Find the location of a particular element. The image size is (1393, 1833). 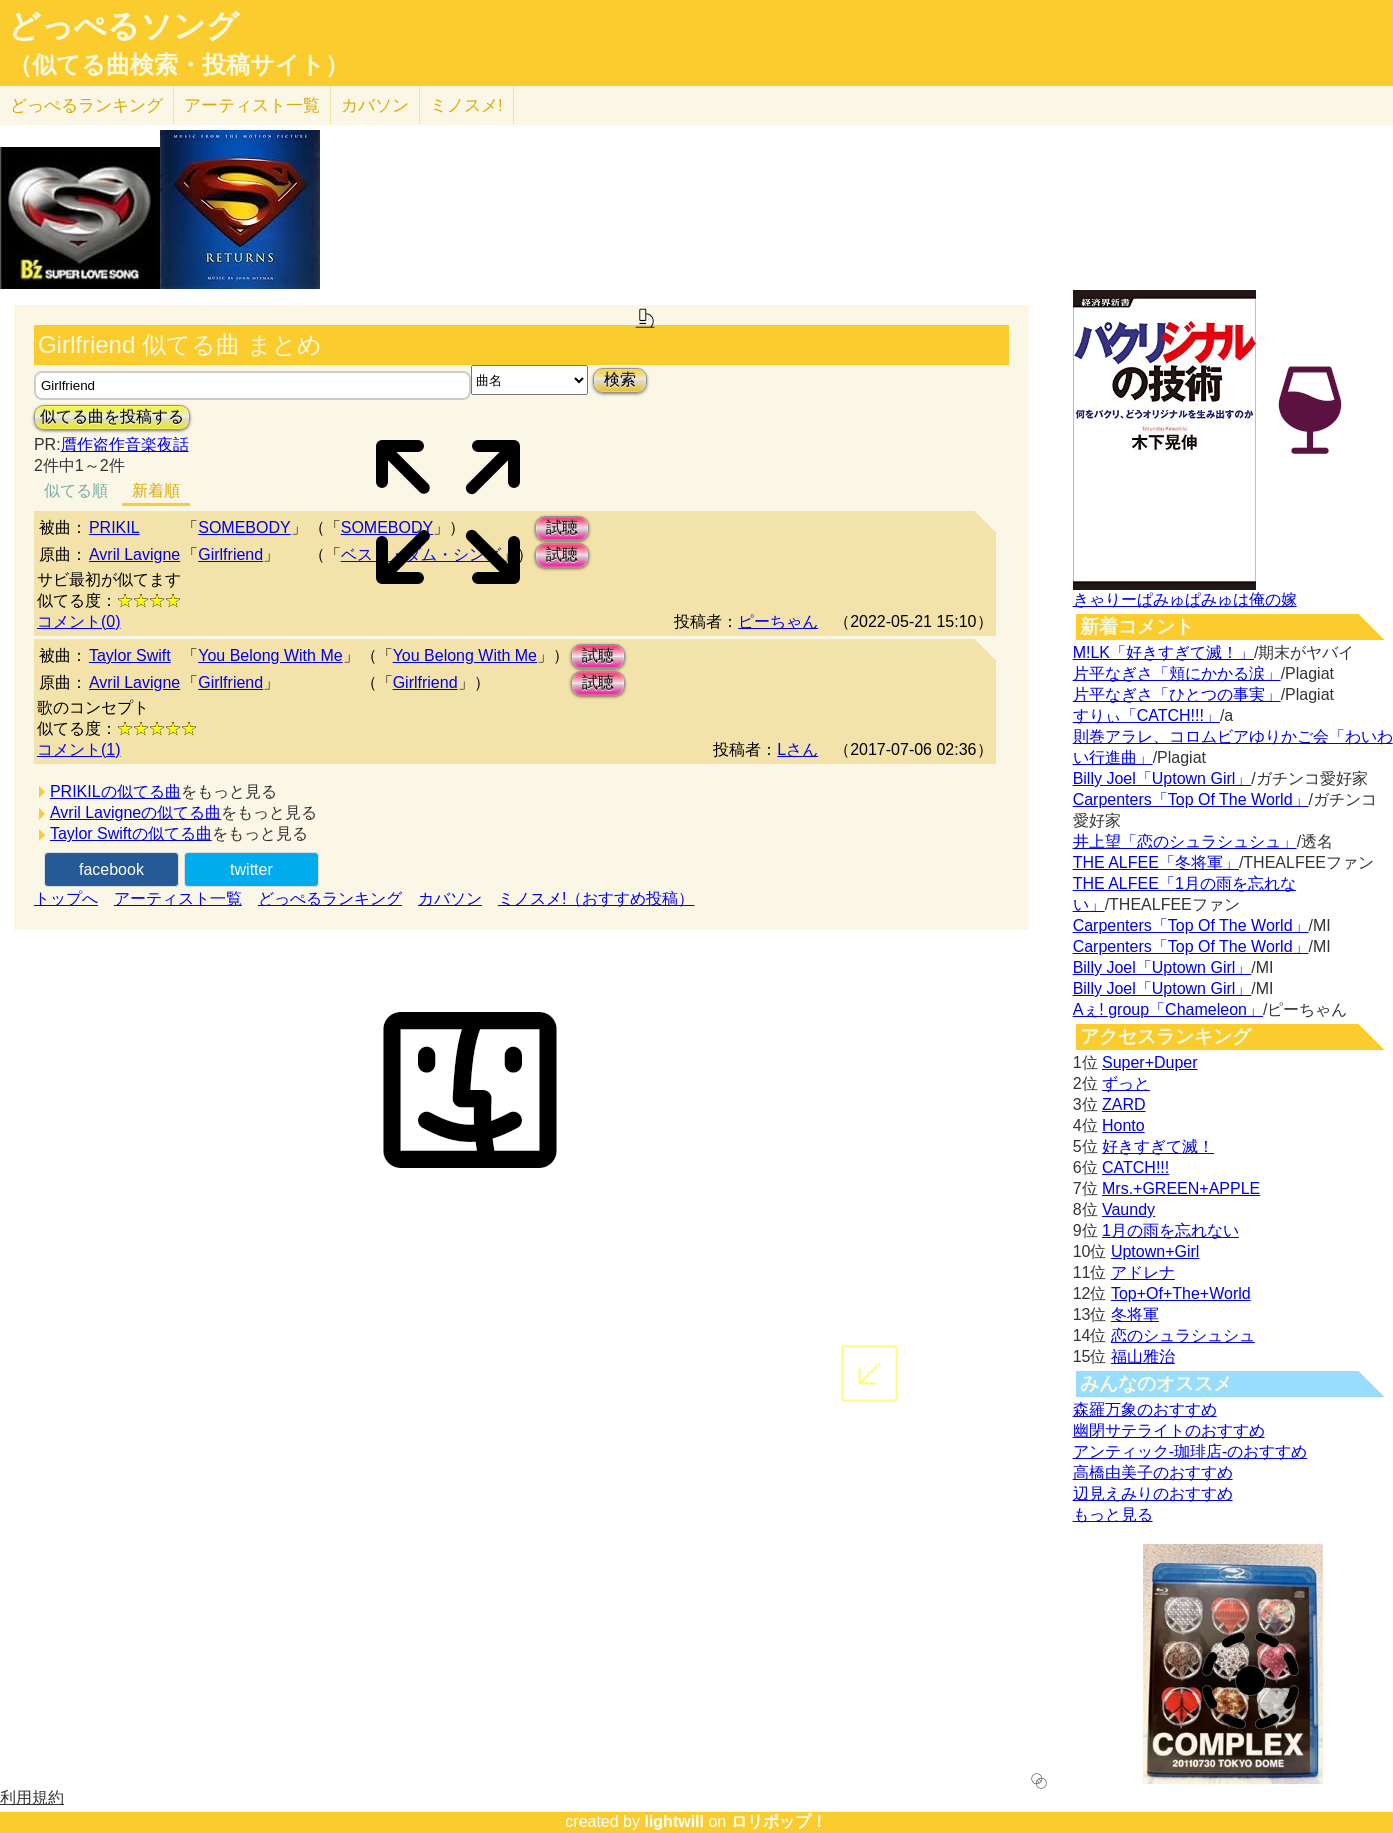

apply intersect operation to selected shapes is located at coordinates (1039, 1781).